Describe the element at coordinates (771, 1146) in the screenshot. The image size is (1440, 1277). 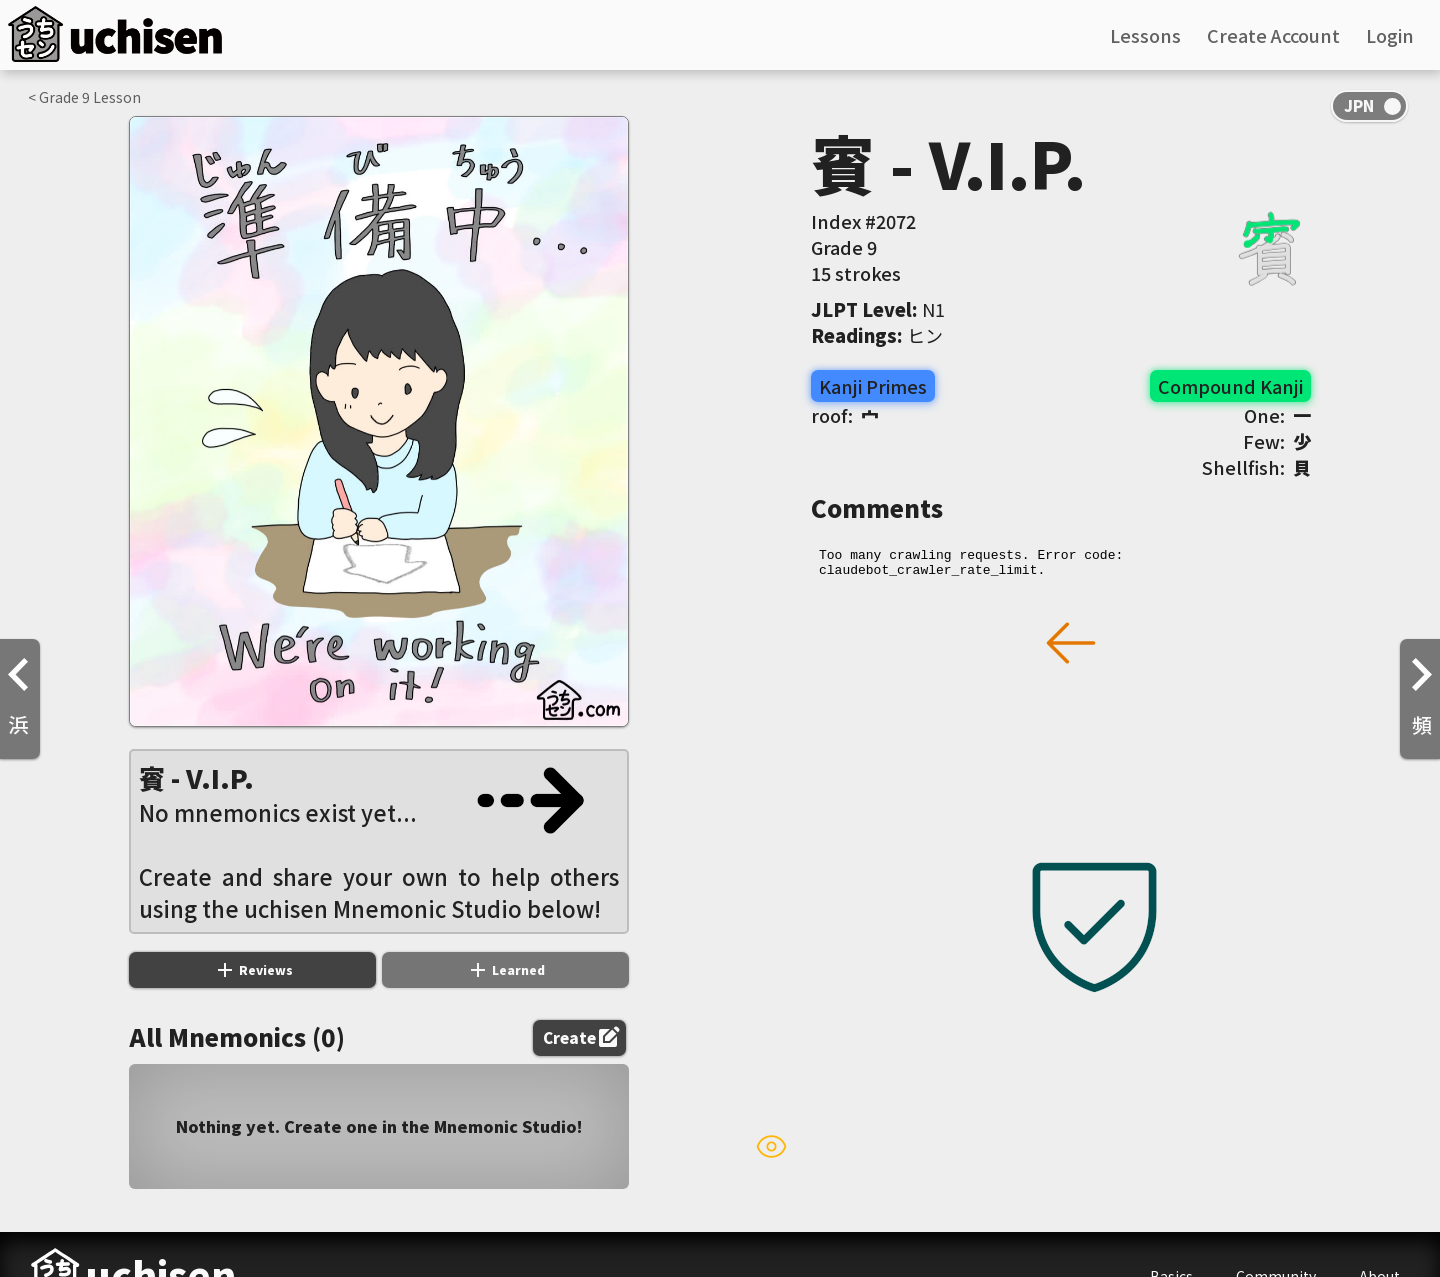
I see `view or preview content` at that location.